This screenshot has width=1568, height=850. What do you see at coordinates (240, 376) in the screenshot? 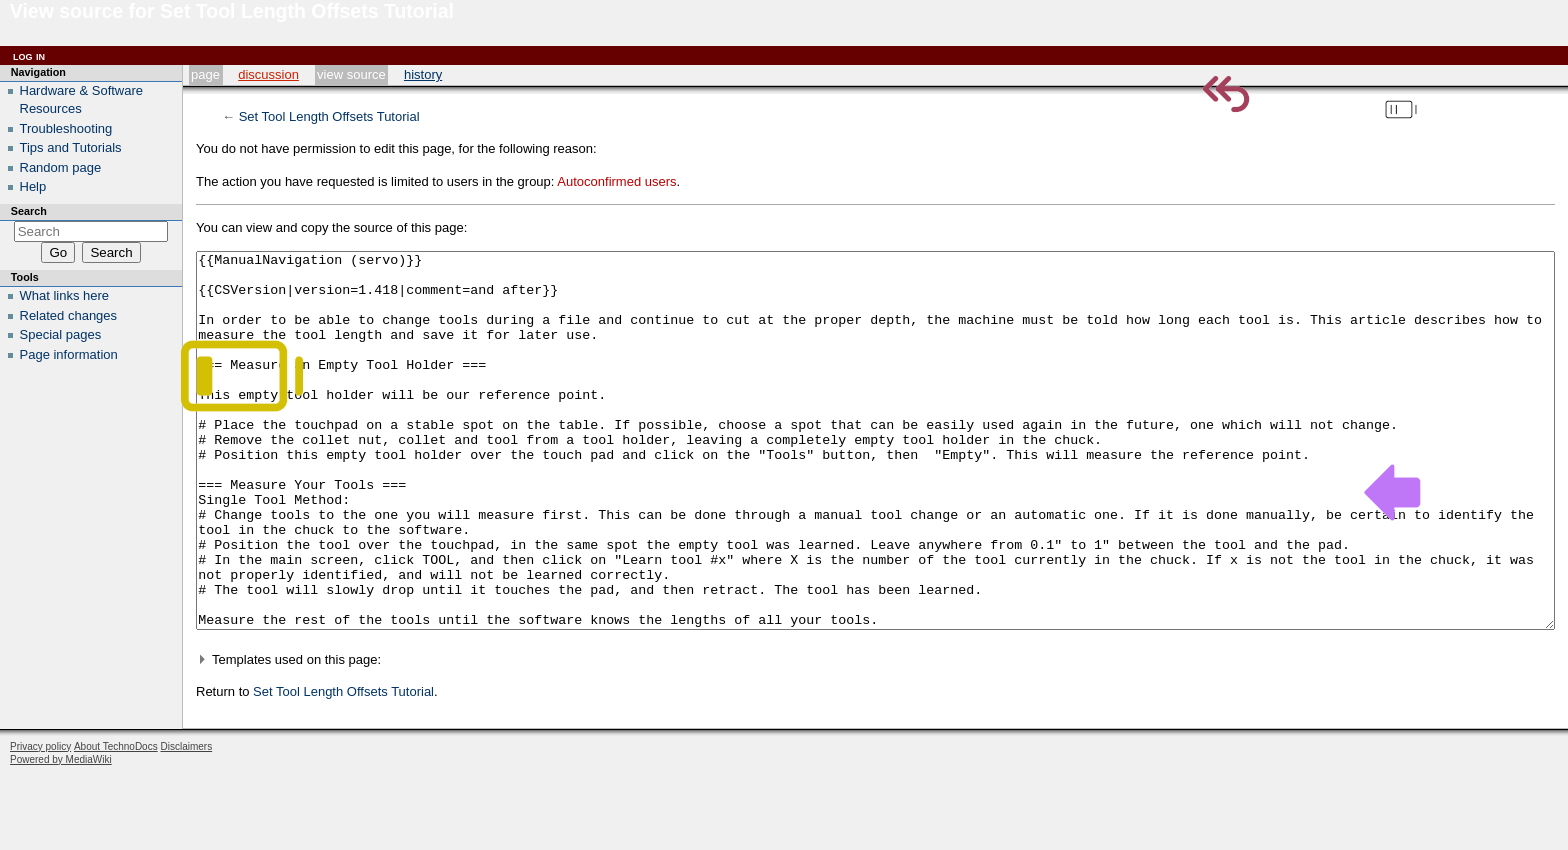
I see `indicates low battery status` at bounding box center [240, 376].